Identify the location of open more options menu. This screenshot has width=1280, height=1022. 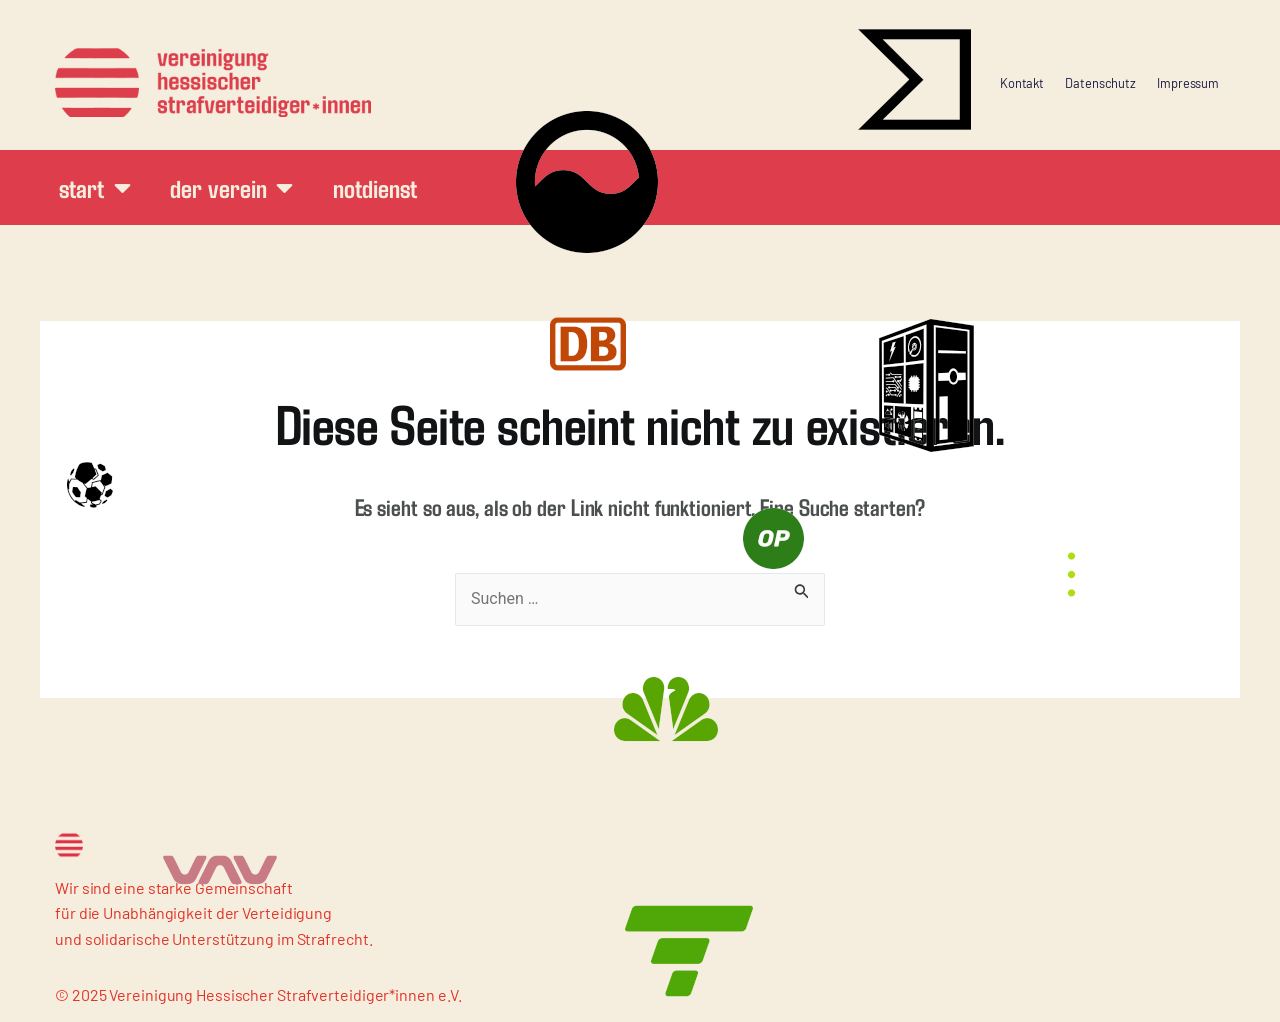
(1071, 574).